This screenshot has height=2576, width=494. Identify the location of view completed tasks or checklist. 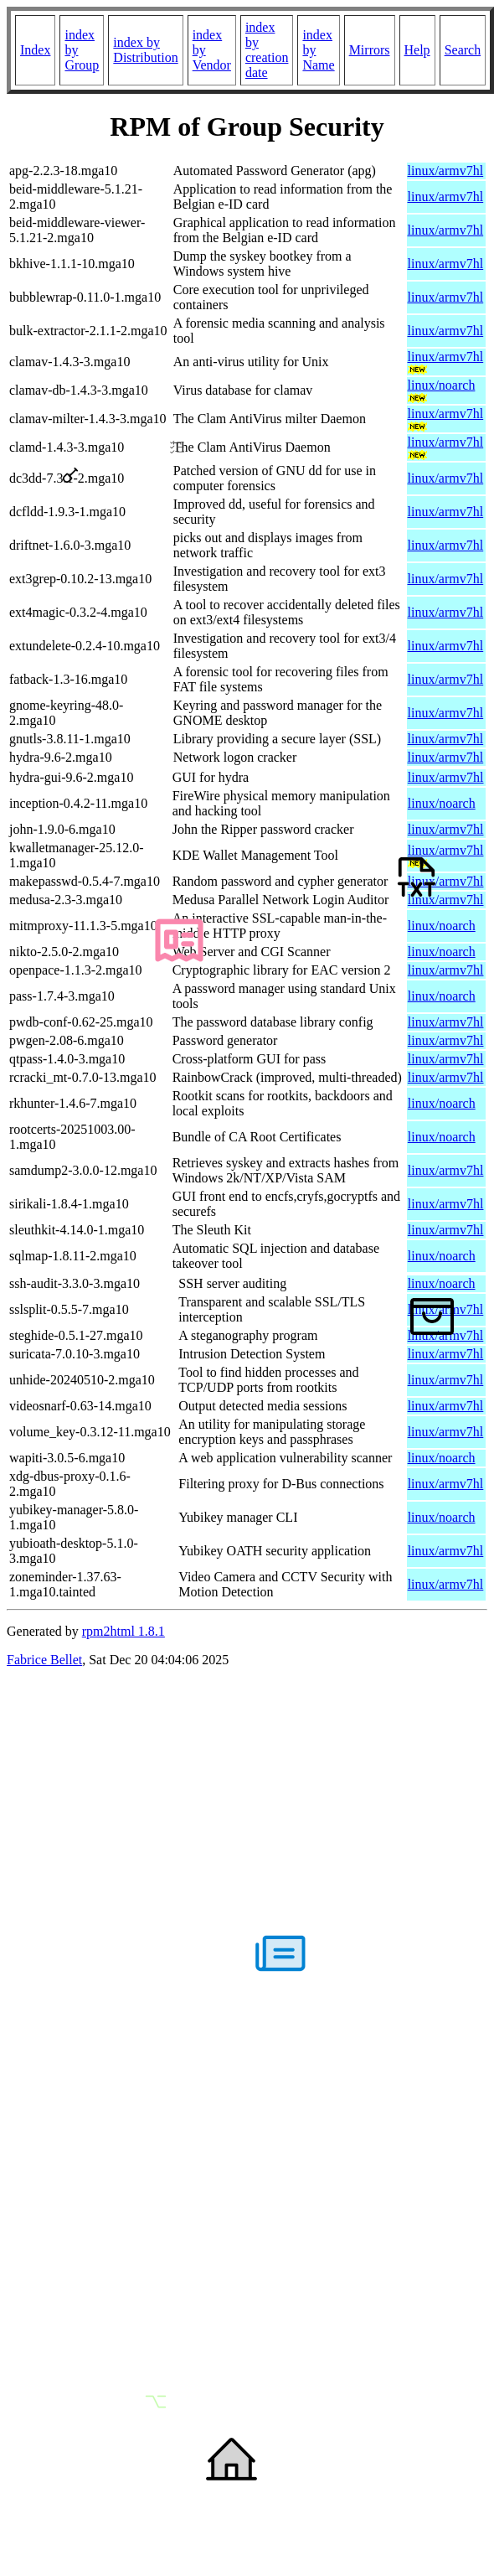
(177, 447).